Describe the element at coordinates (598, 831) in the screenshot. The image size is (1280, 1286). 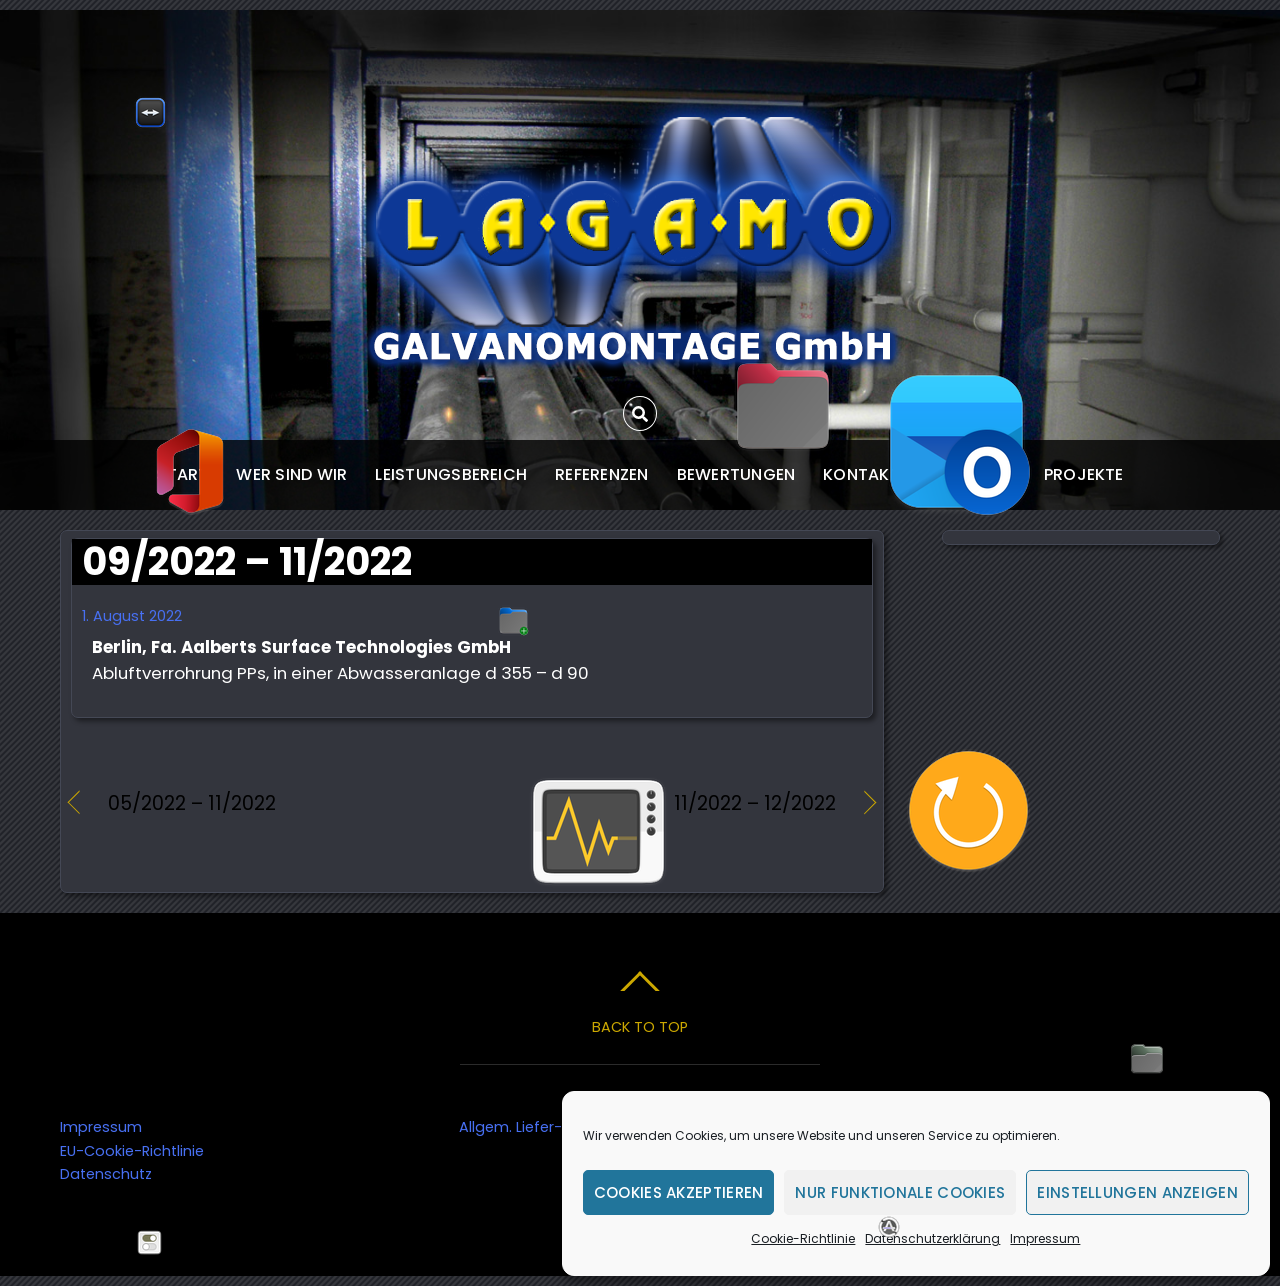
I see `launch htop system monitor application` at that location.